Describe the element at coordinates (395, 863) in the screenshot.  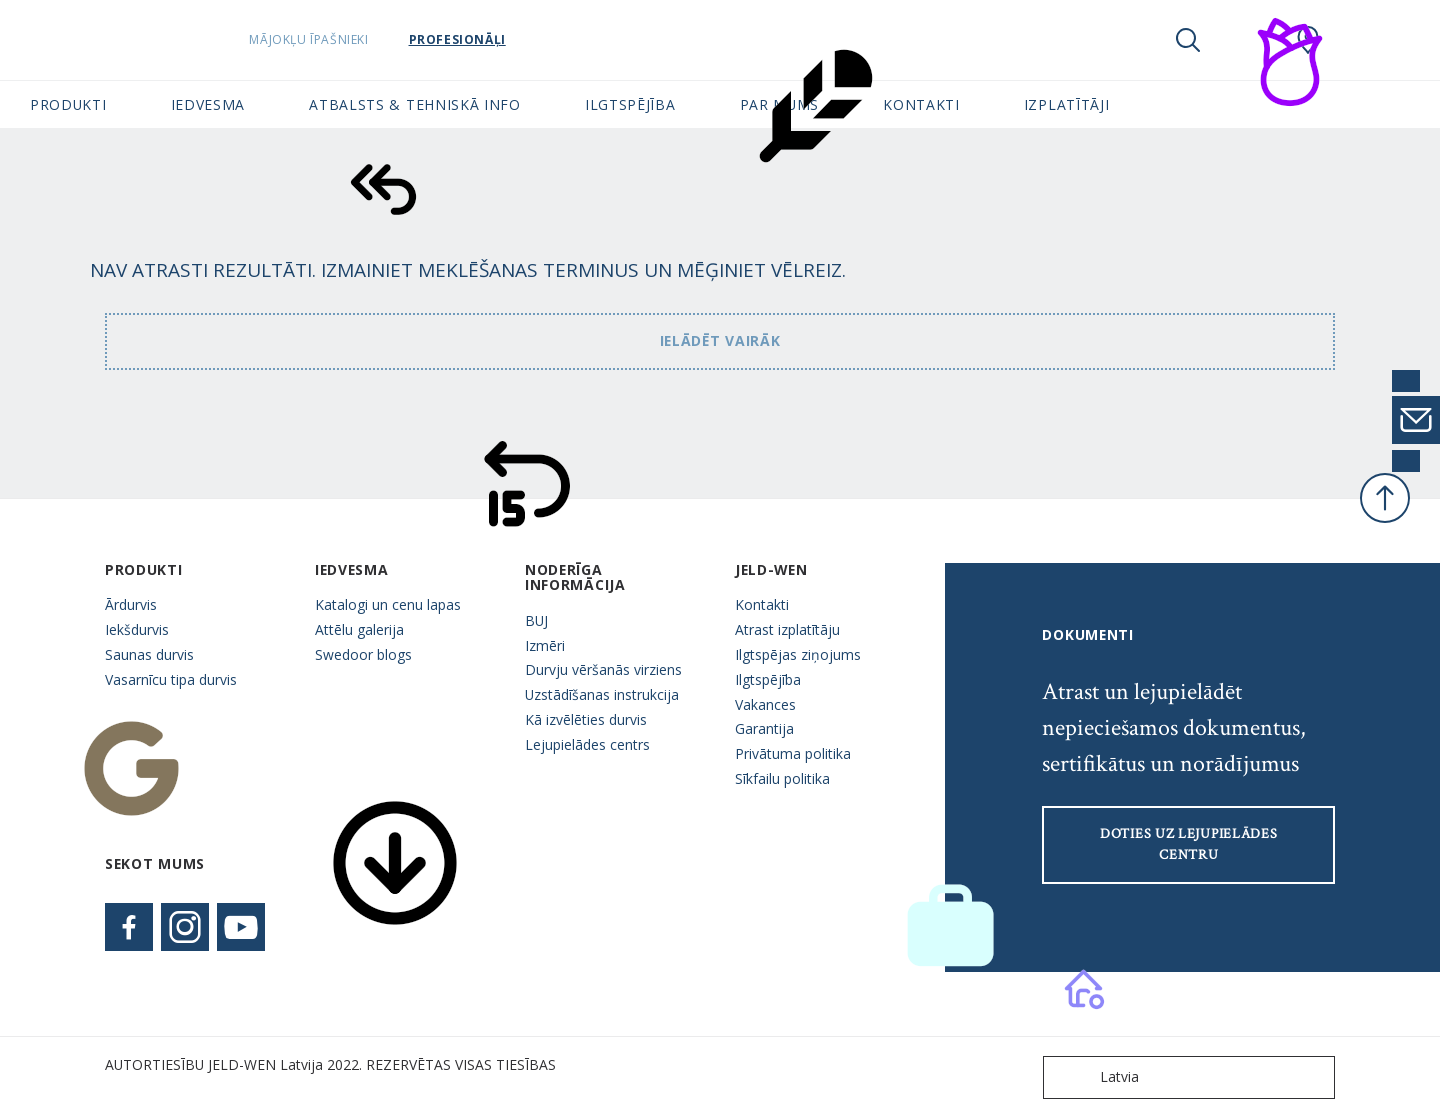
I see `download file or content` at that location.